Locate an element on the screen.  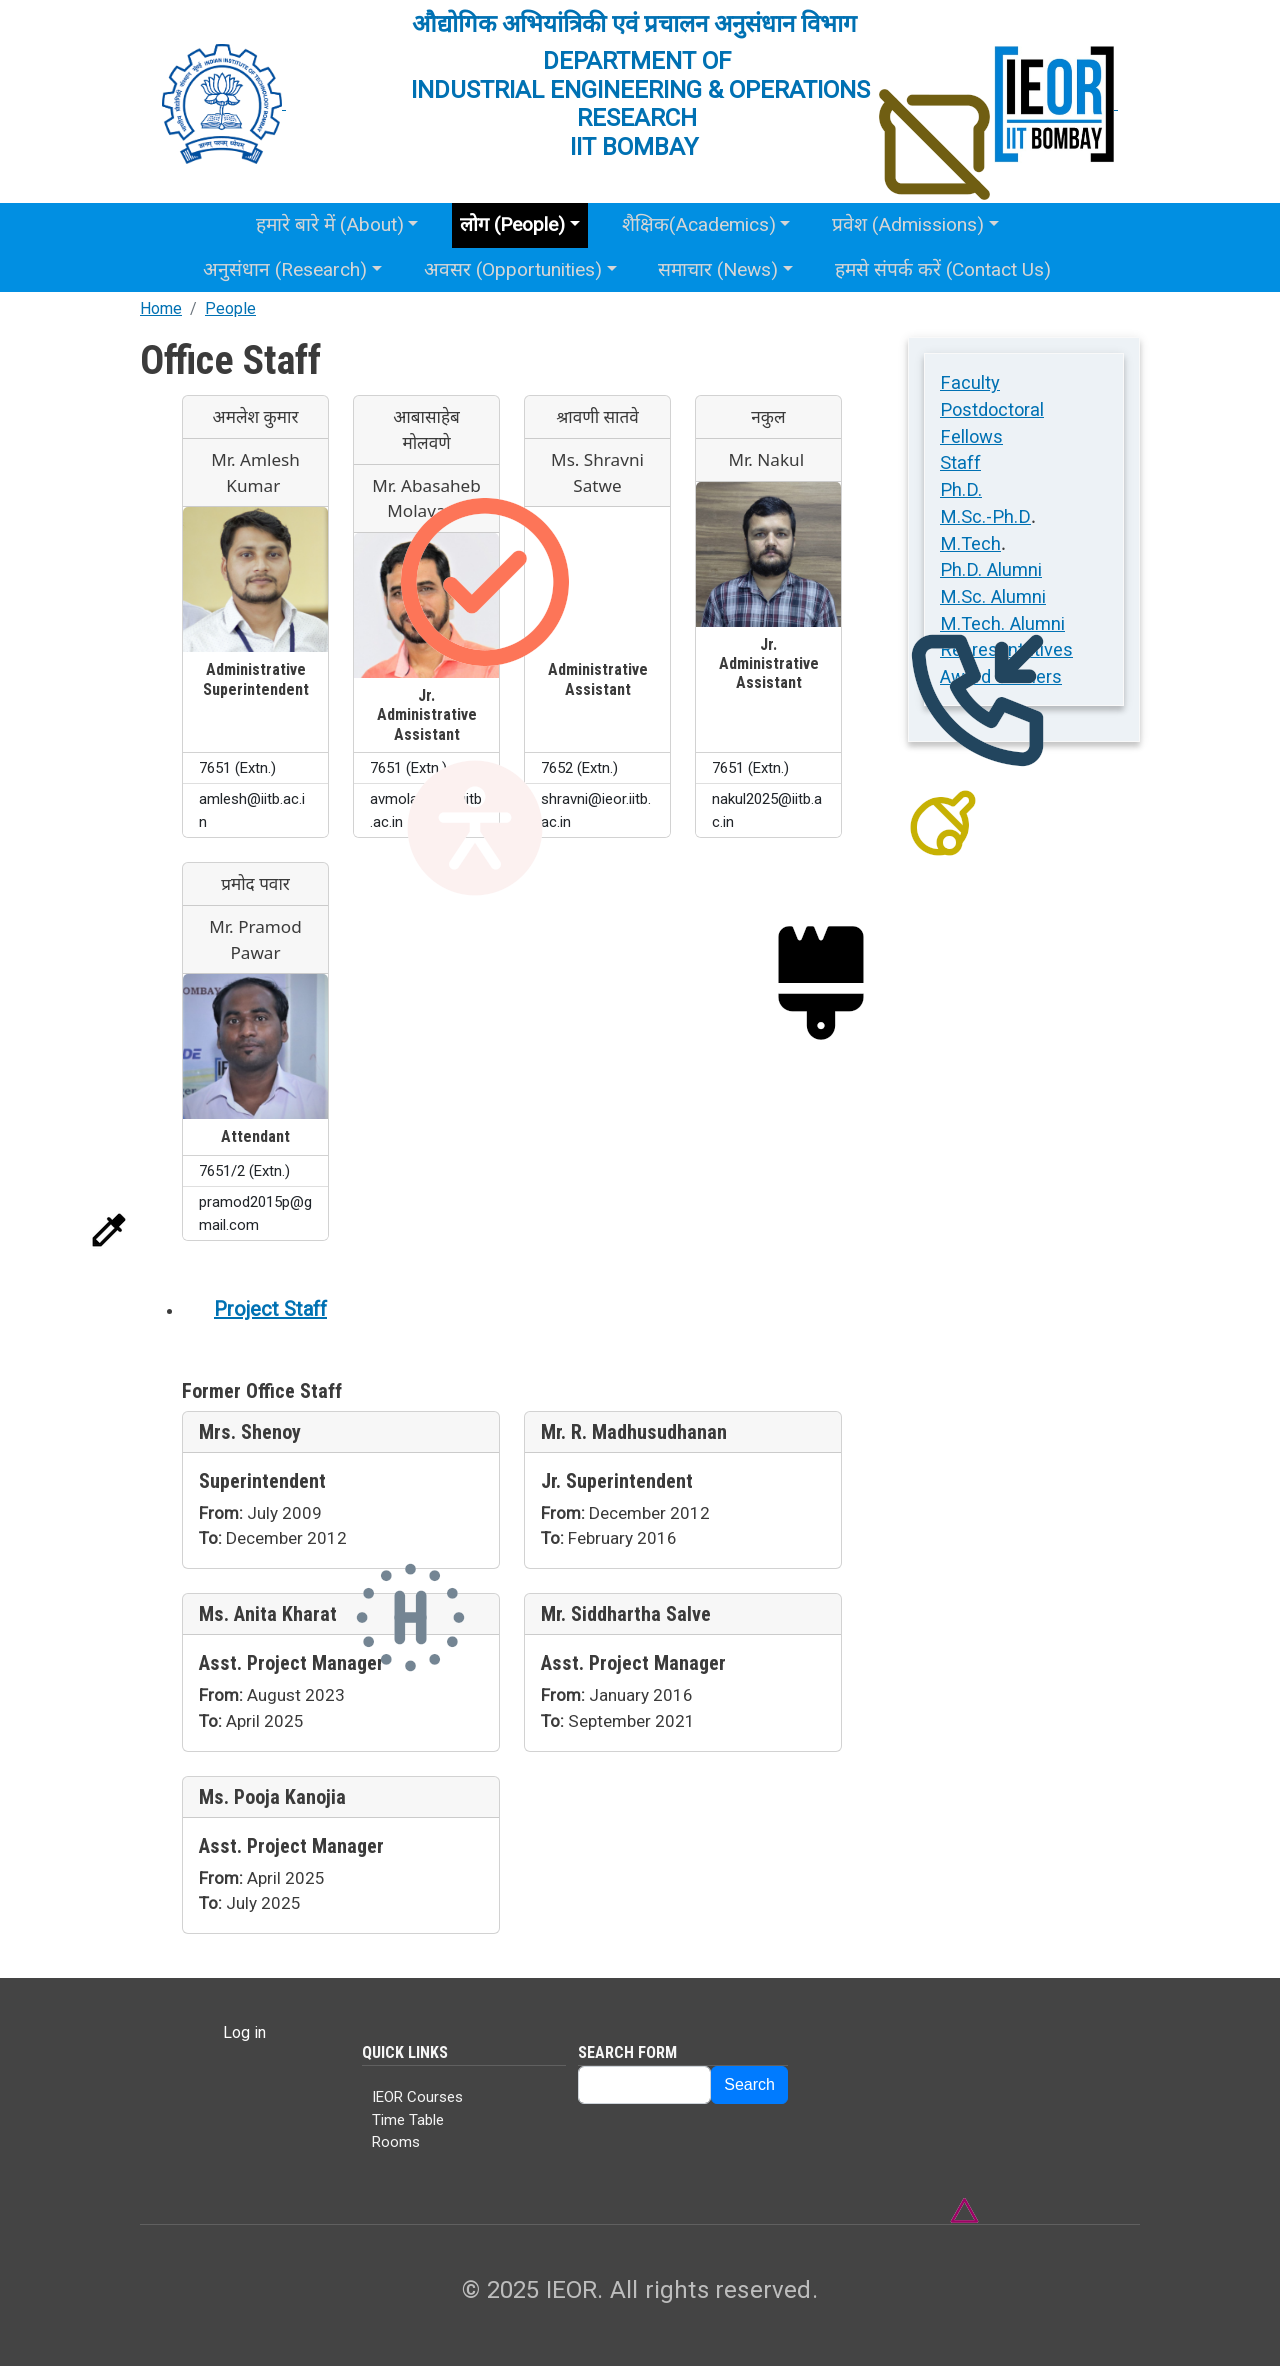
indicates gluten-free or bread-free option is located at coordinates (934, 144).